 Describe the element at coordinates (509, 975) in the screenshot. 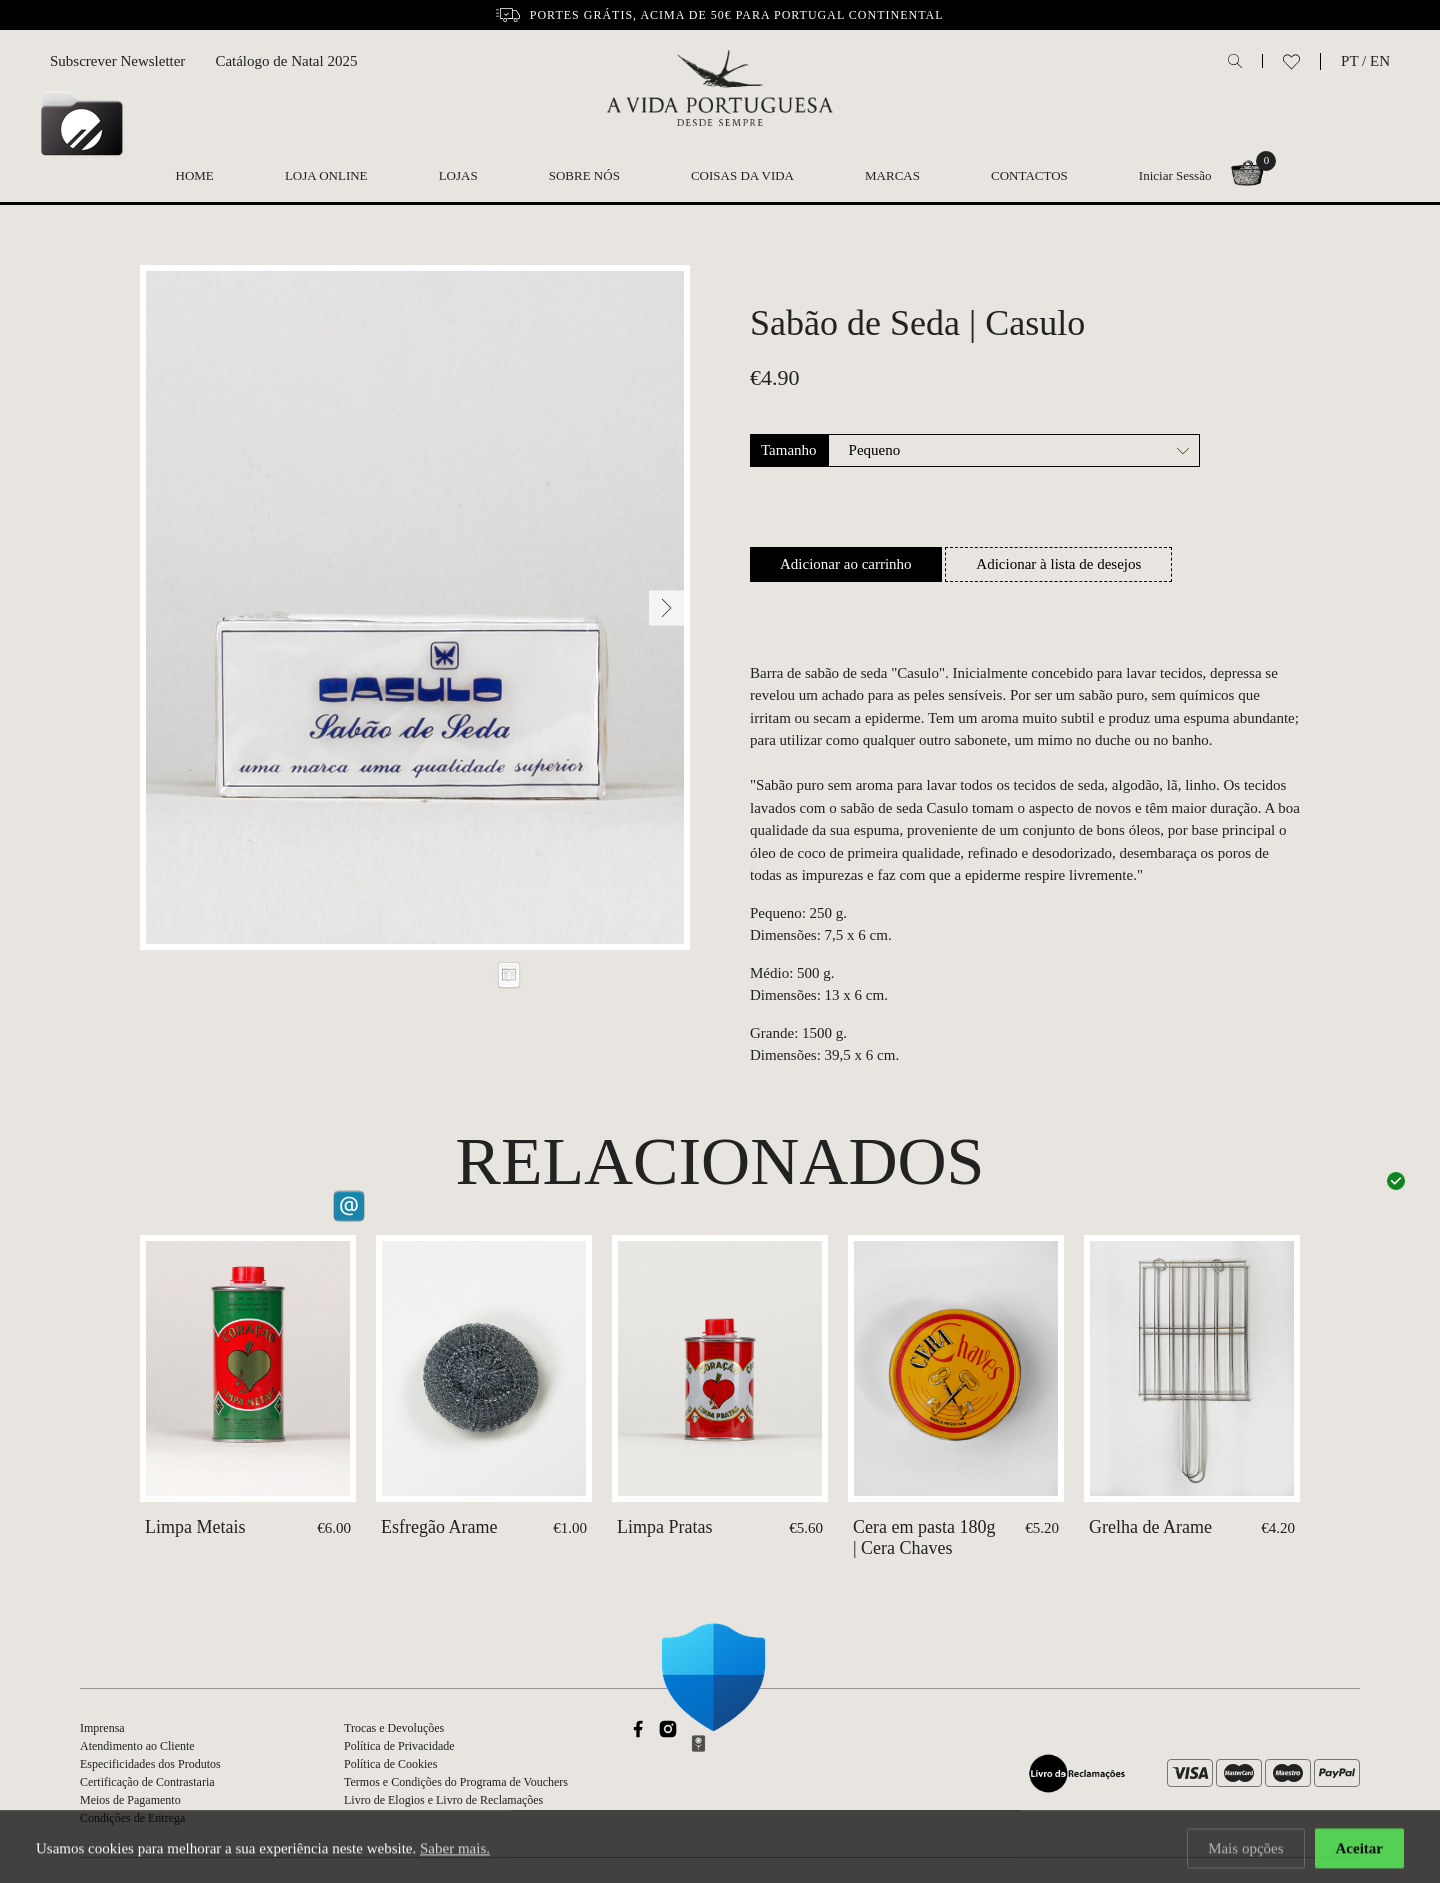

I see `a mobipocket ebook file` at that location.